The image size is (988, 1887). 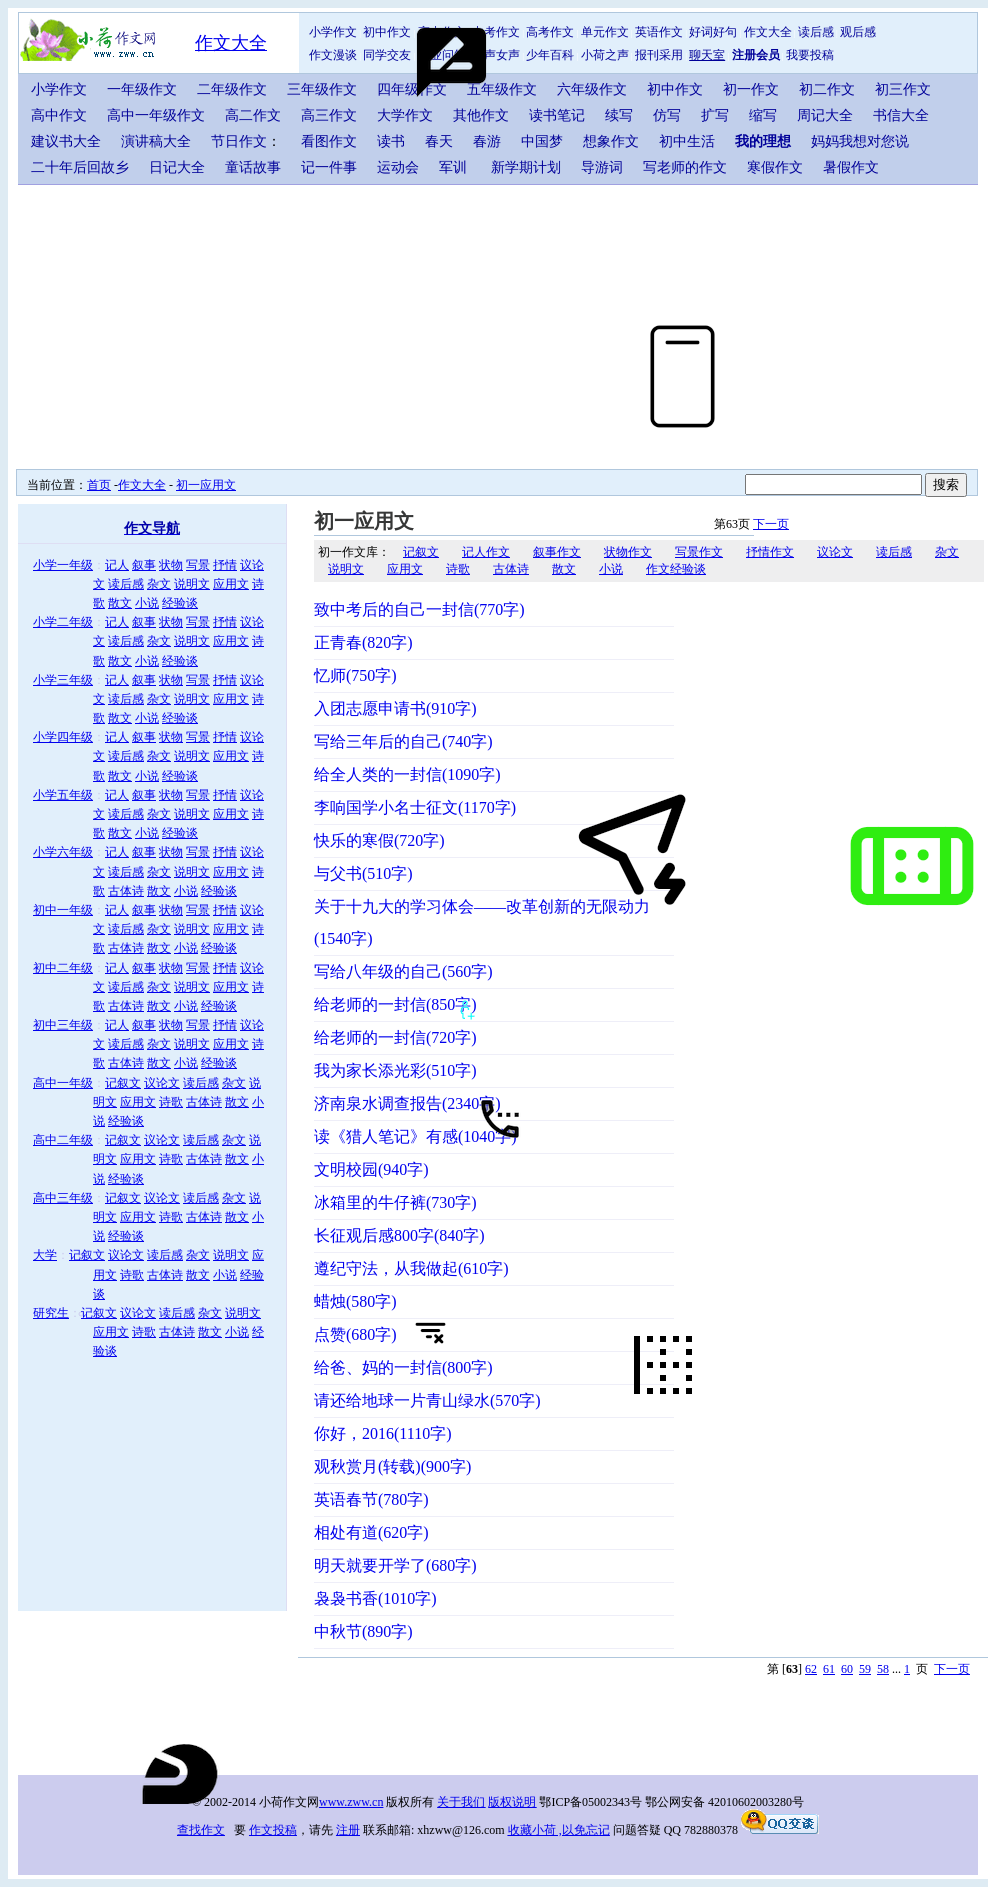 What do you see at coordinates (633, 847) in the screenshot?
I see `quick location access or rapid positioning` at bounding box center [633, 847].